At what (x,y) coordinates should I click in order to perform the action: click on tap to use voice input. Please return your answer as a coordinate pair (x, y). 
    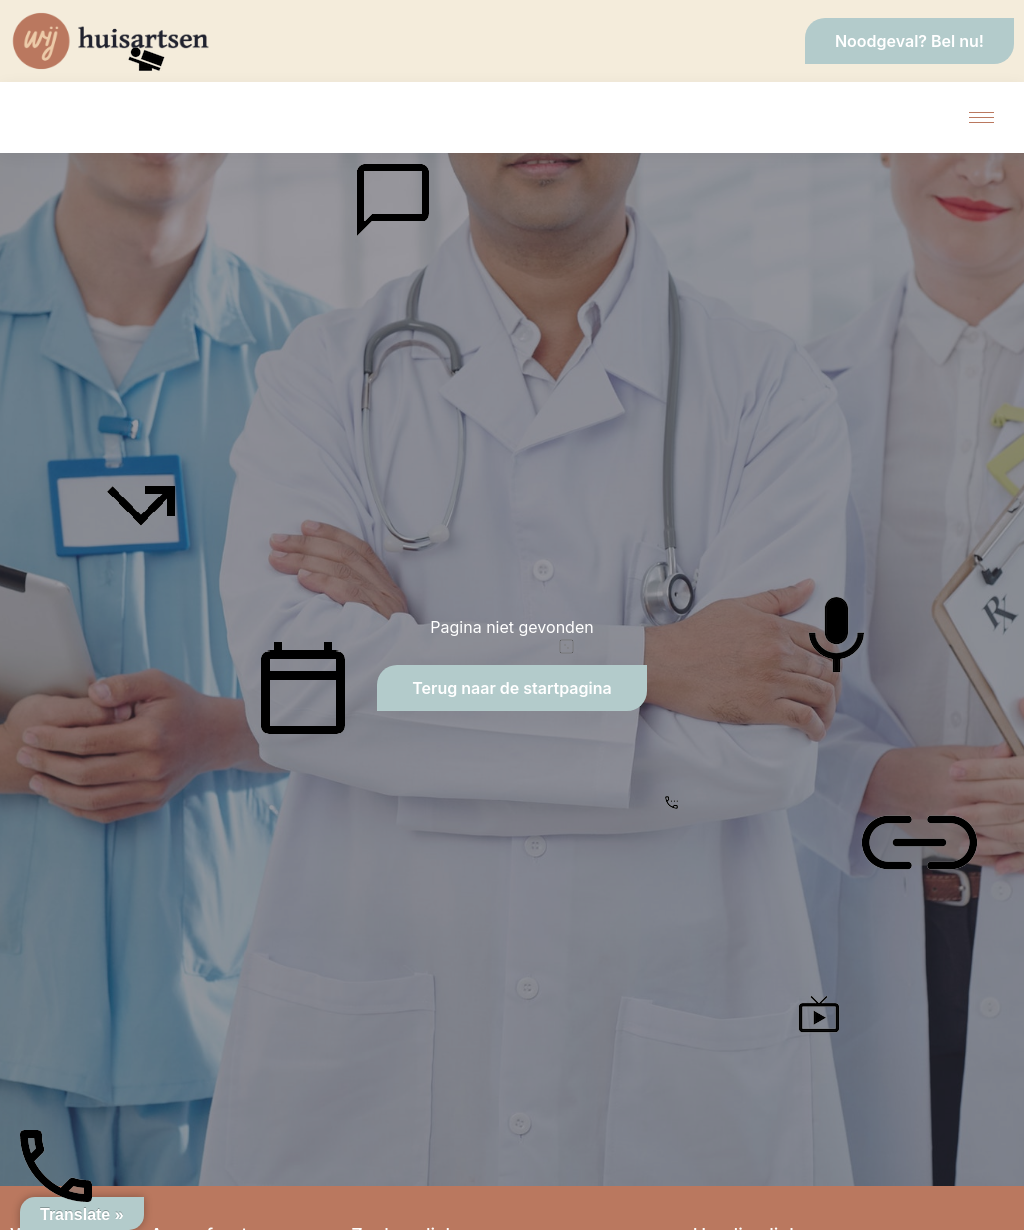
    Looking at the image, I should click on (836, 632).